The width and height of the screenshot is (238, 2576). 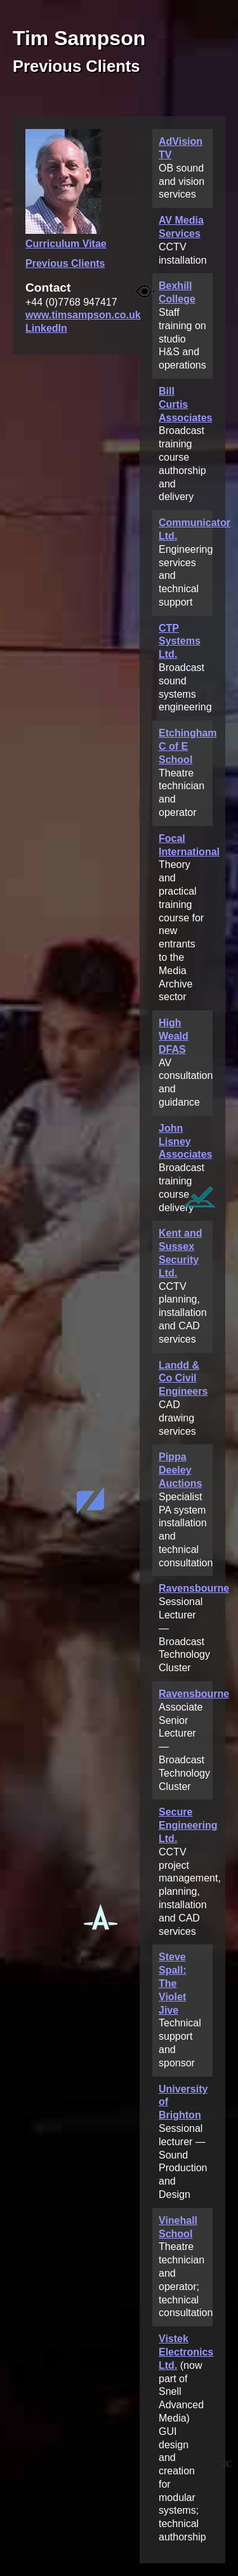 What do you see at coordinates (199, 1196) in the screenshot?
I see `testcafe automated testing framework logo` at bounding box center [199, 1196].